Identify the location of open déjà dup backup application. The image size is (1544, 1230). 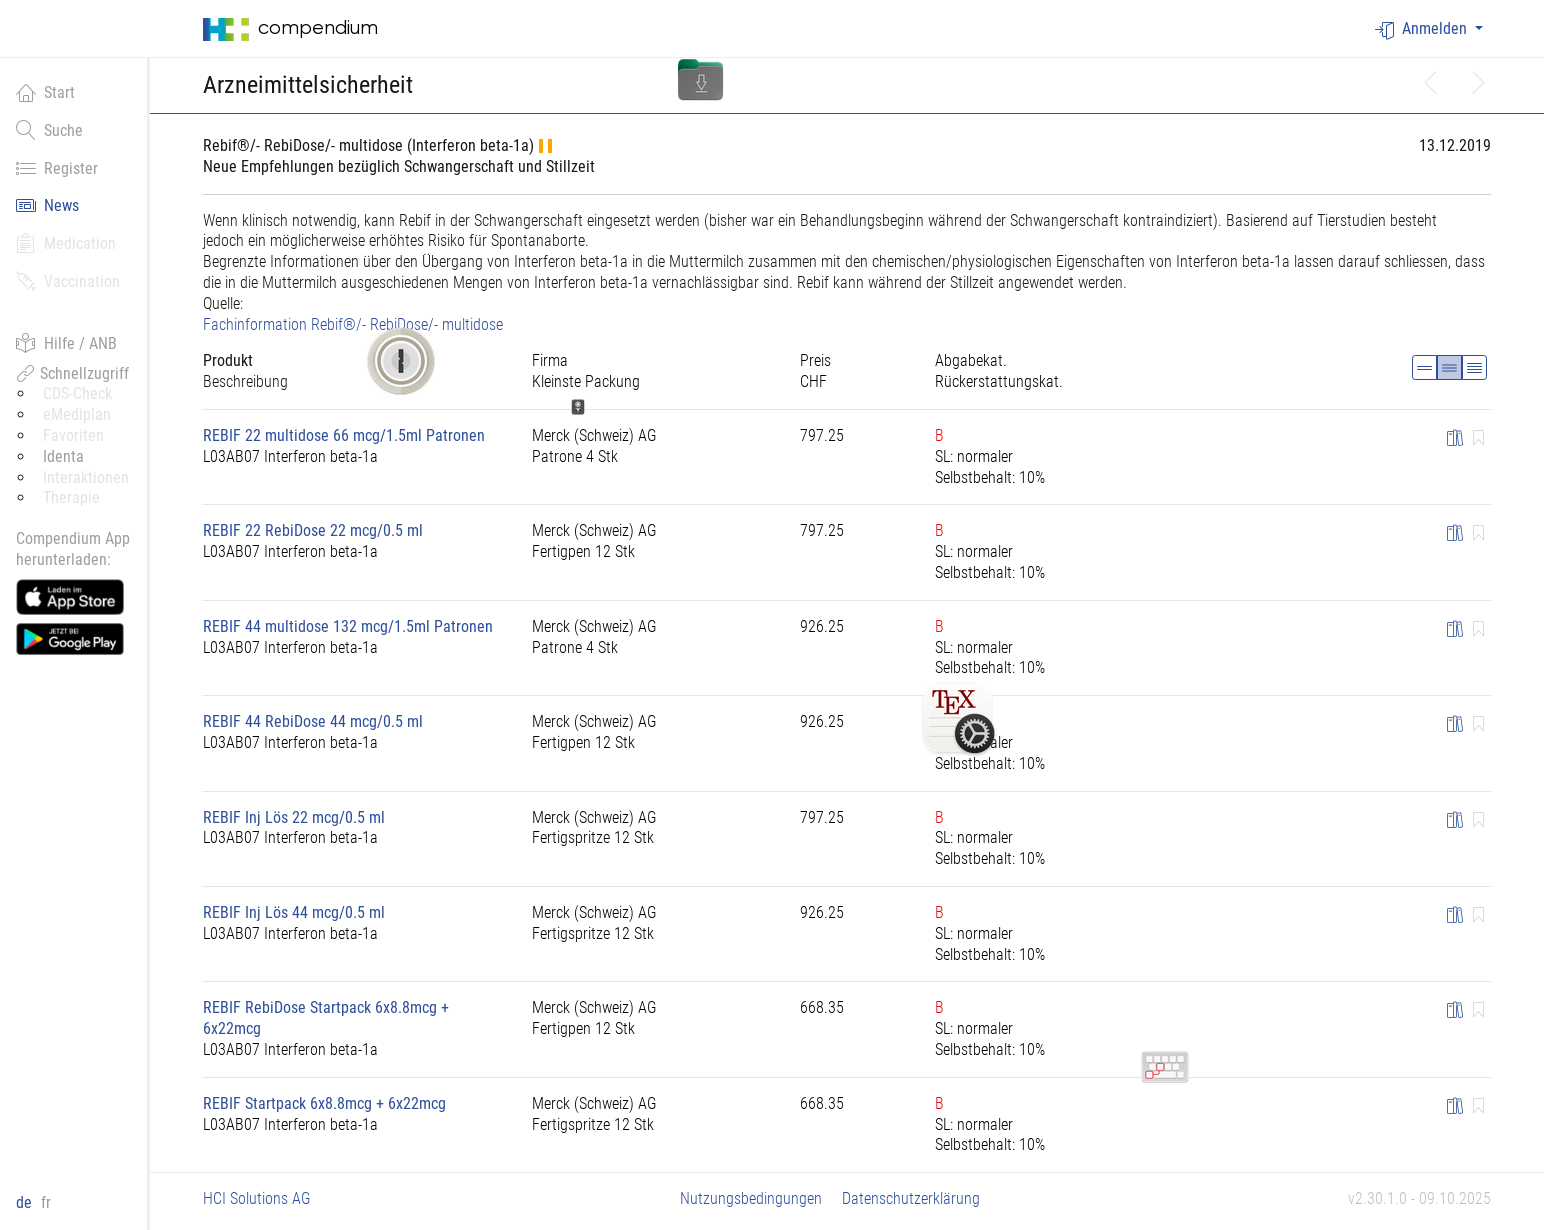
(578, 407).